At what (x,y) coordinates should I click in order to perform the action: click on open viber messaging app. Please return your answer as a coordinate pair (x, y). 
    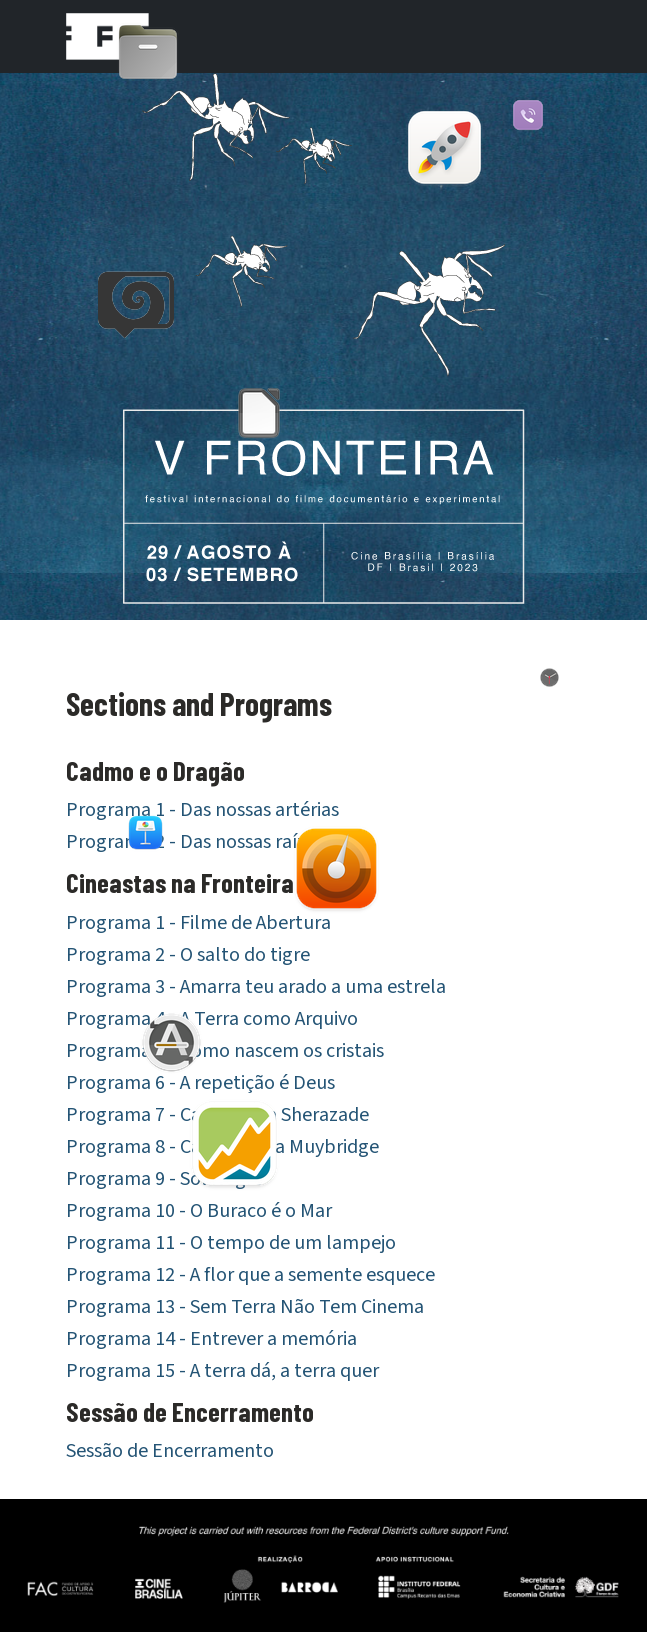
    Looking at the image, I should click on (528, 115).